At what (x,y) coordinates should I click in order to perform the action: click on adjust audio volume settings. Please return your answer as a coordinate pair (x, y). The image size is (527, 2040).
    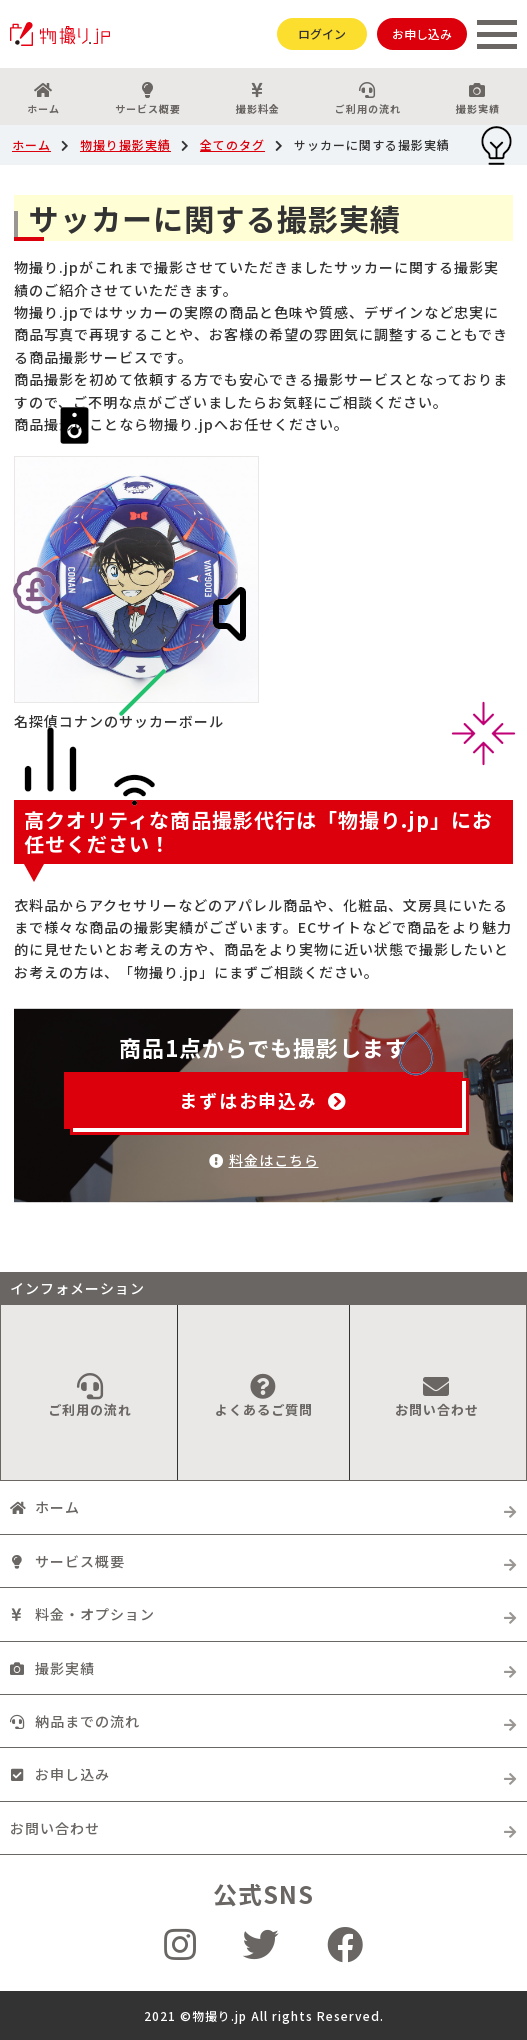
    Looking at the image, I should click on (246, 614).